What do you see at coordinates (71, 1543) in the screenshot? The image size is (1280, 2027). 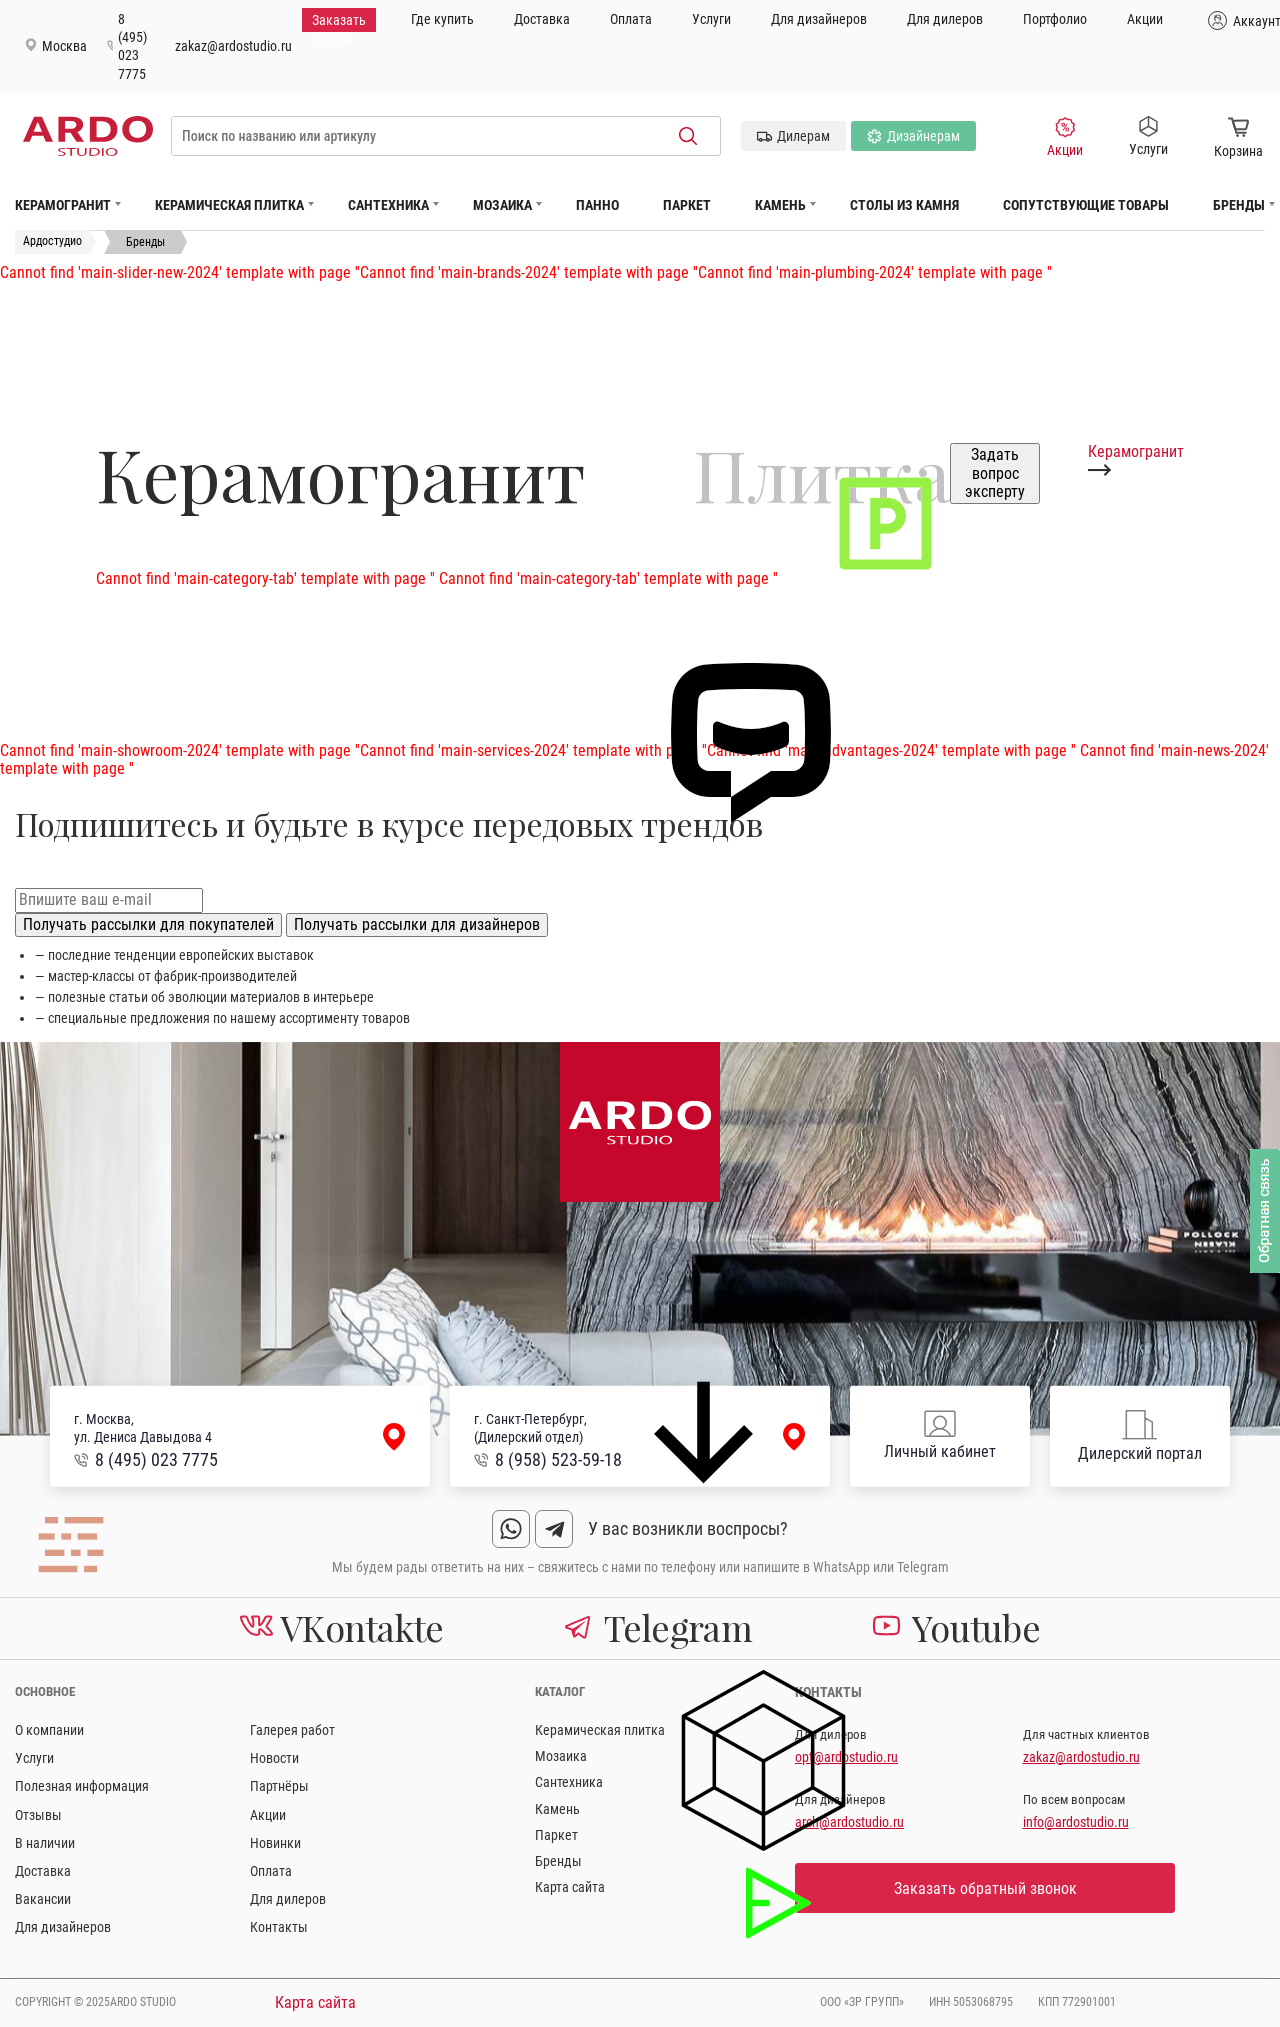 I see `indicates misty or foggy weather conditions` at bounding box center [71, 1543].